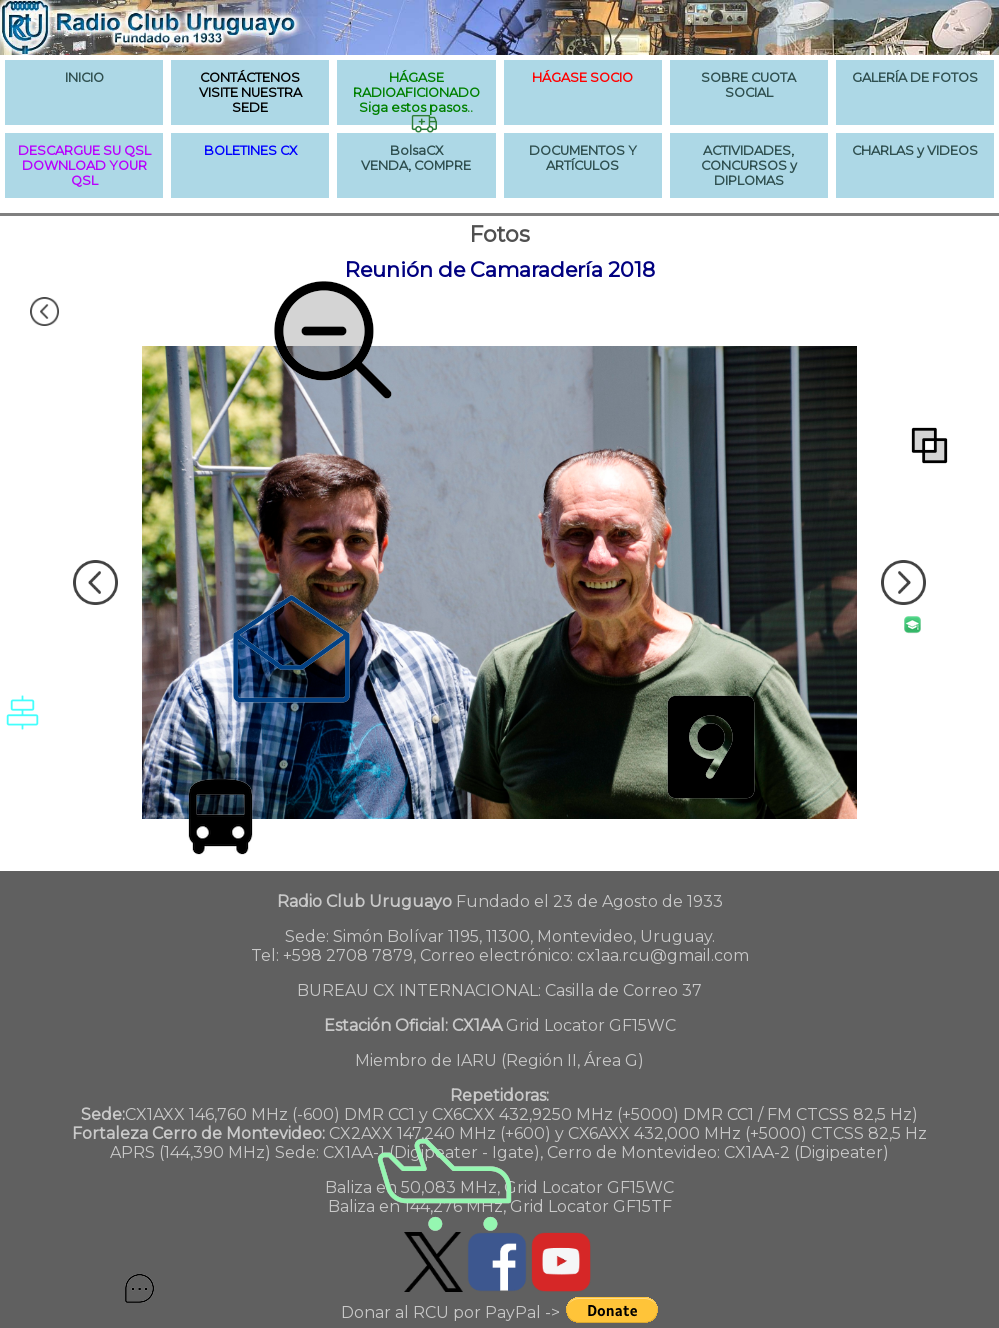 The width and height of the screenshot is (999, 1328). Describe the element at coordinates (912, 624) in the screenshot. I see `open education or learning apps` at that location.